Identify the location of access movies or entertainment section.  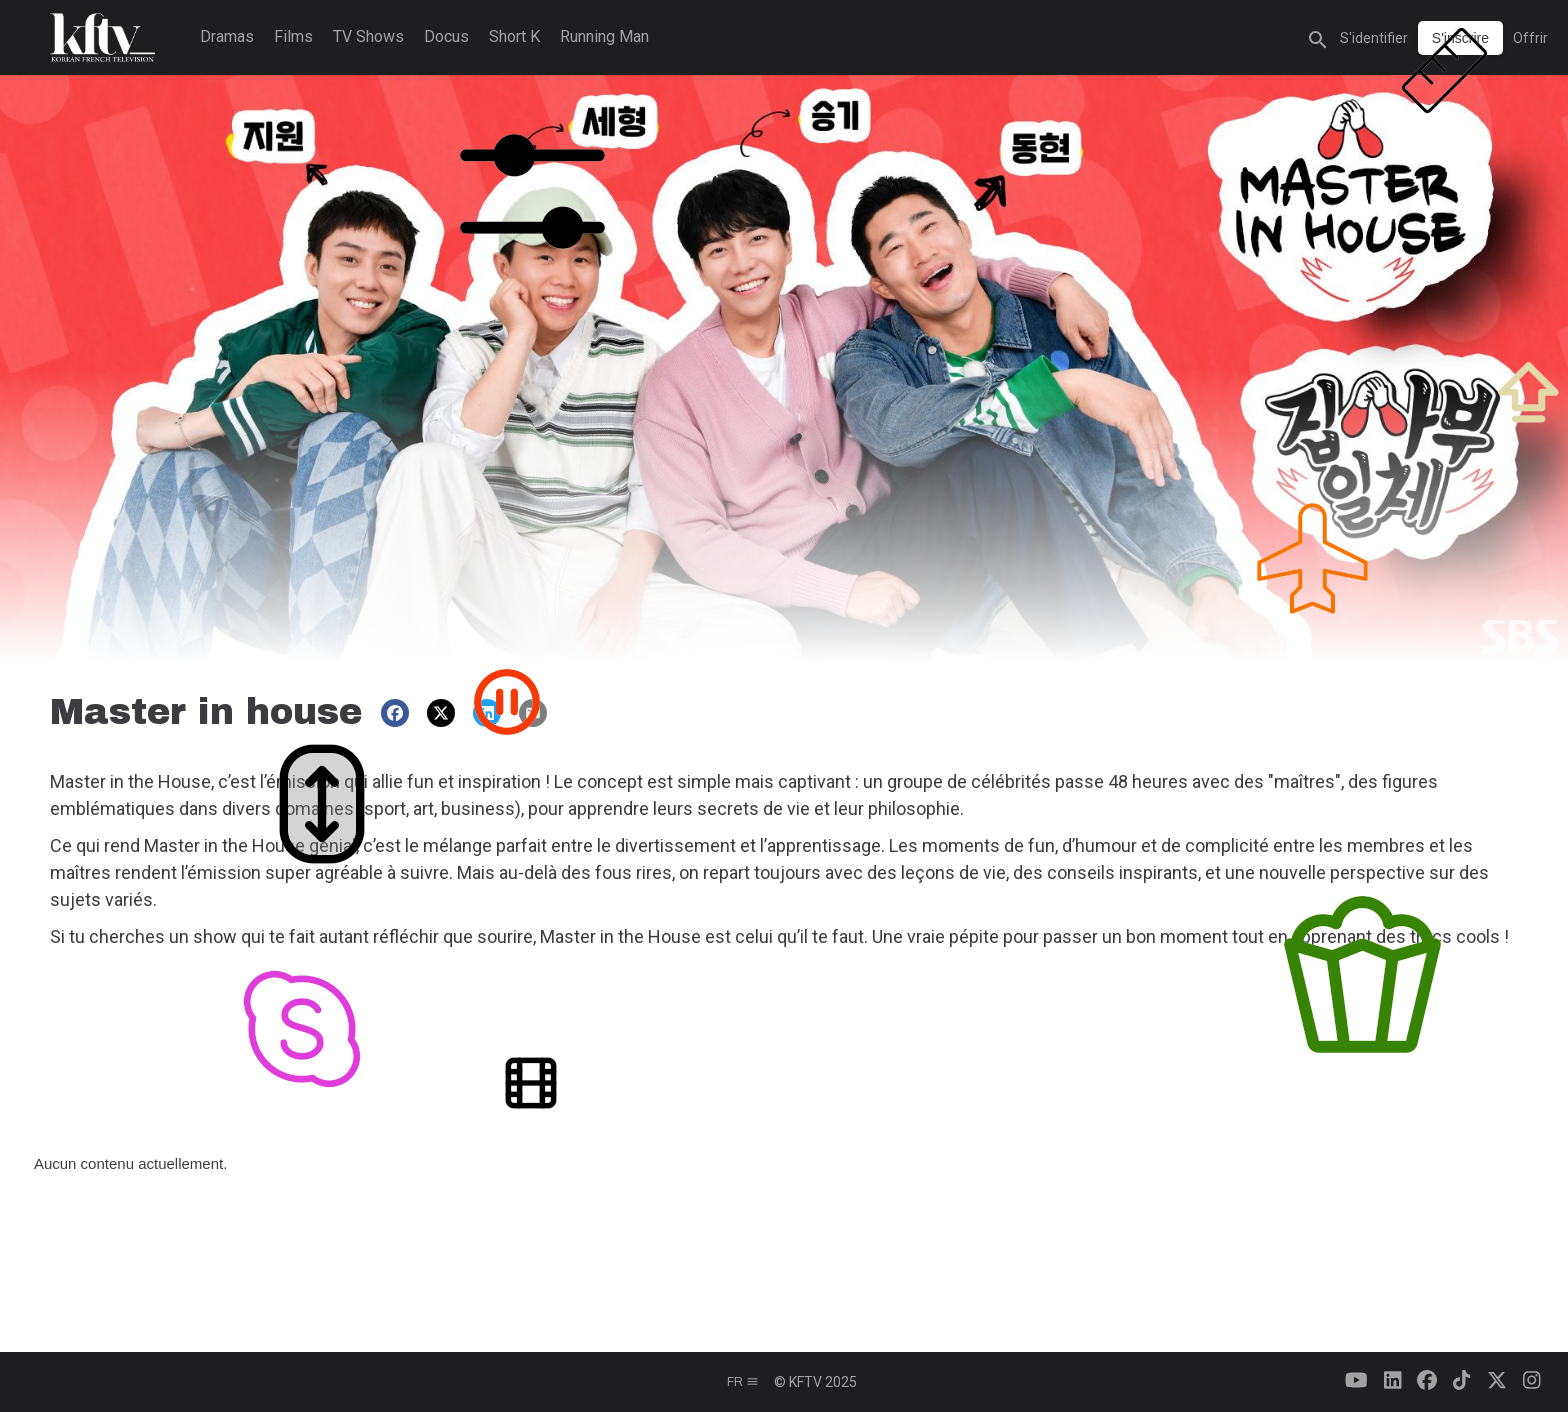
(1362, 980).